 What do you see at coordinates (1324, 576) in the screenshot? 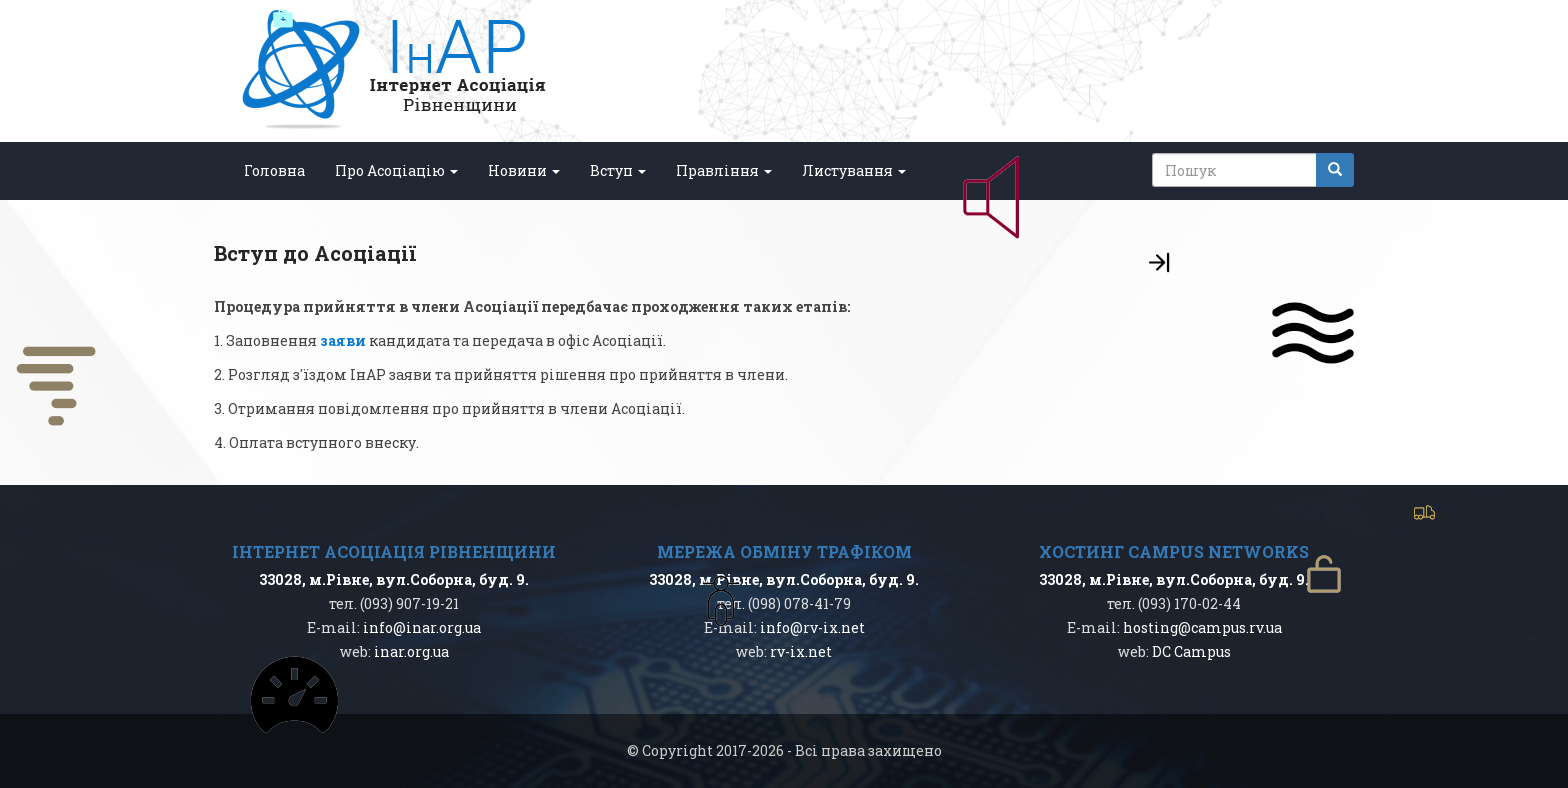
I see `unlock or access secured content` at bounding box center [1324, 576].